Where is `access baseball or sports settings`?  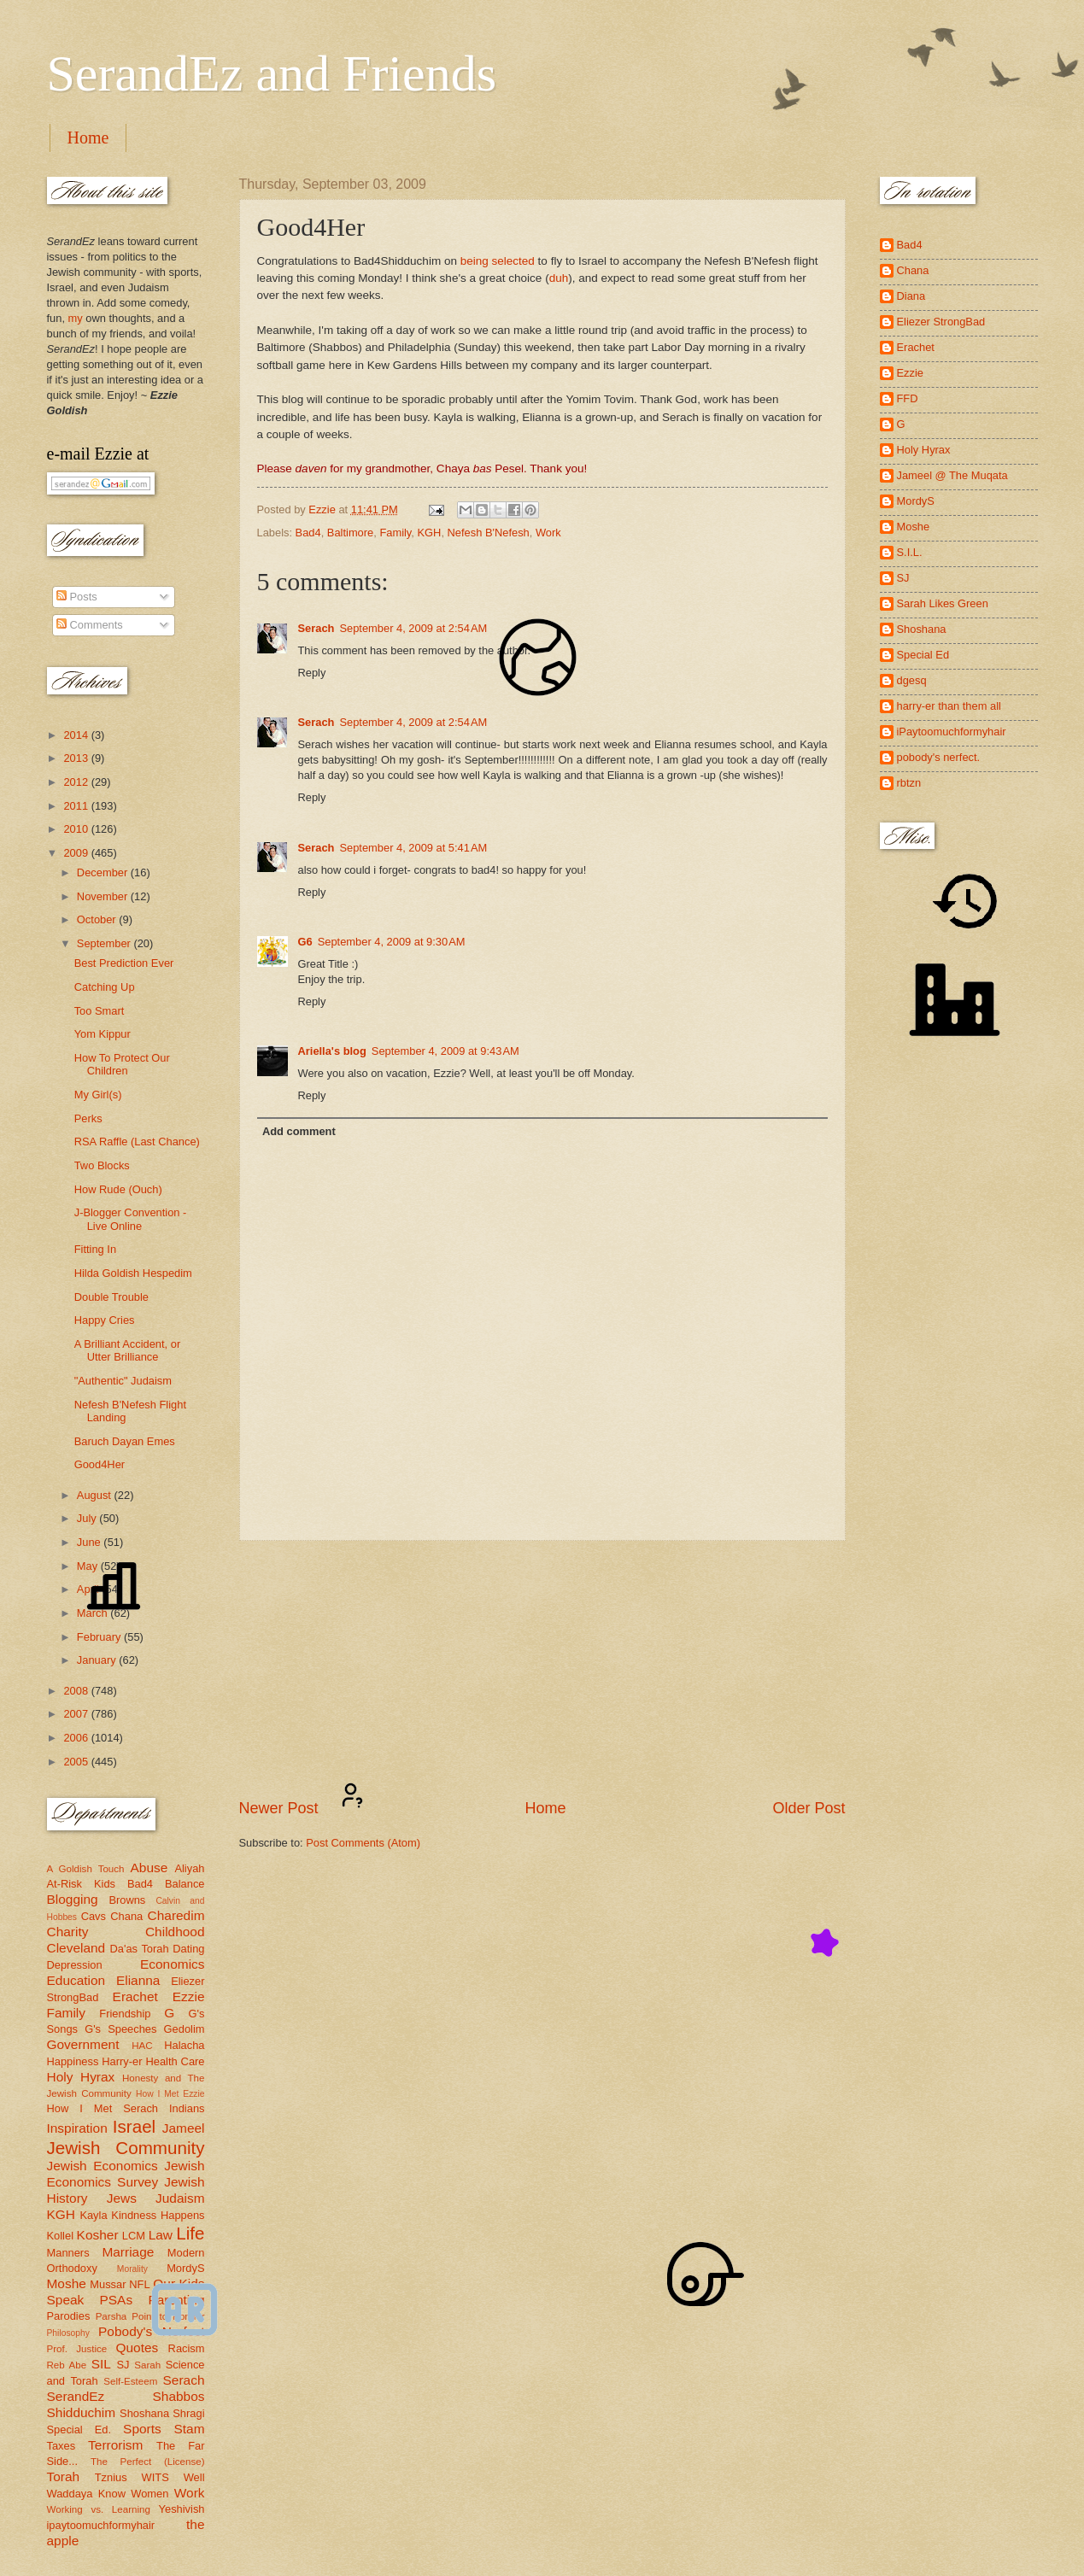 access baseball or sports settings is located at coordinates (703, 2275).